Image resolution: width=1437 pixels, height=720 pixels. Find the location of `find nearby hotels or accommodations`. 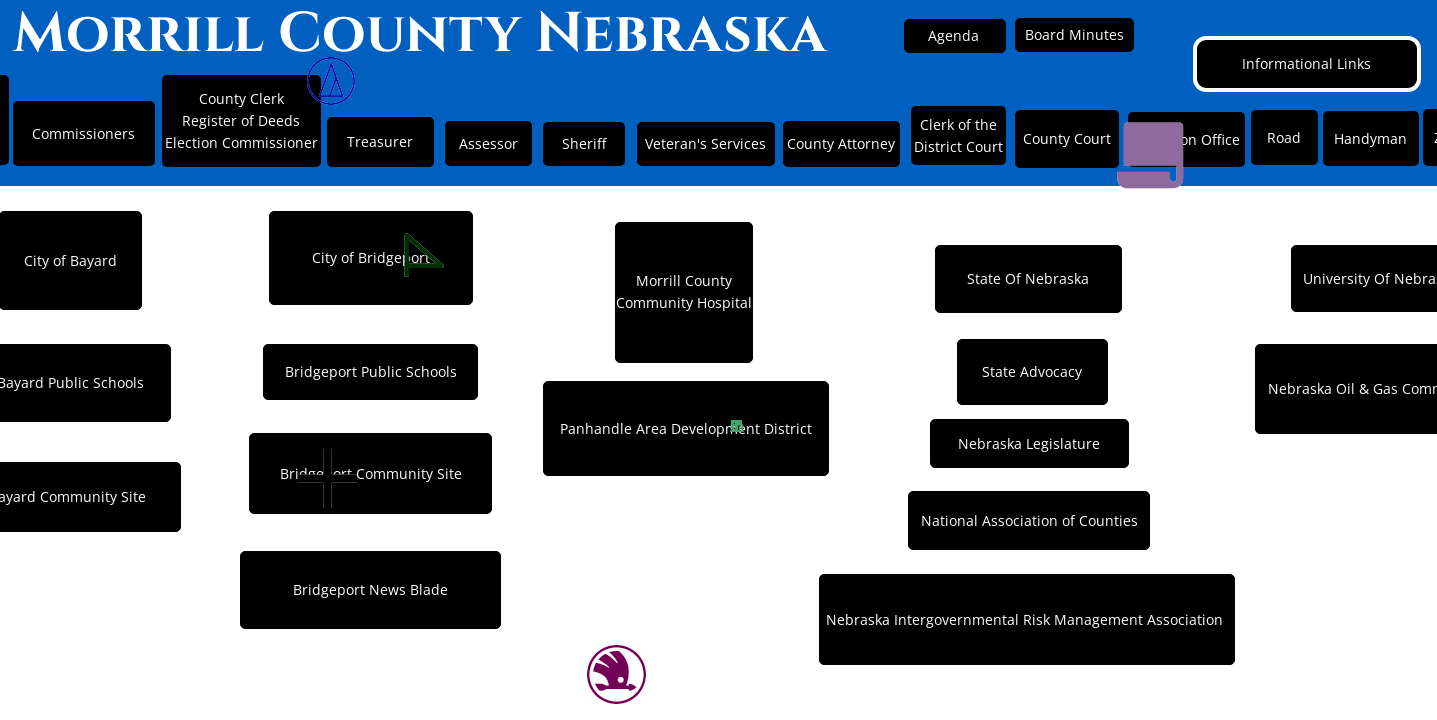

find nearby hotels or accommodations is located at coordinates (737, 426).